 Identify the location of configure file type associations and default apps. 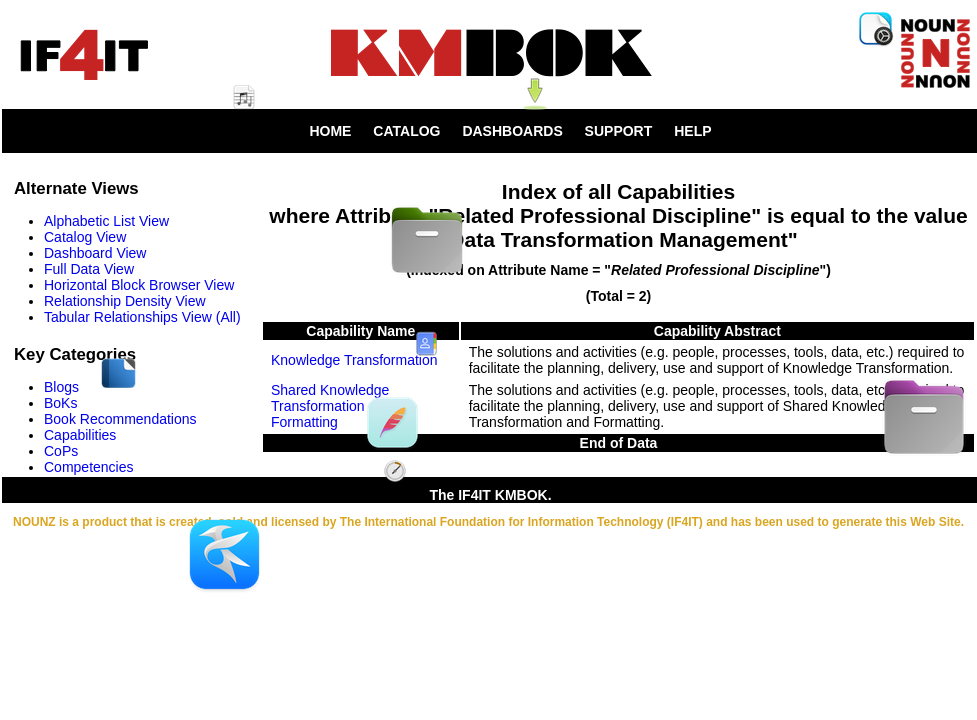
(875, 28).